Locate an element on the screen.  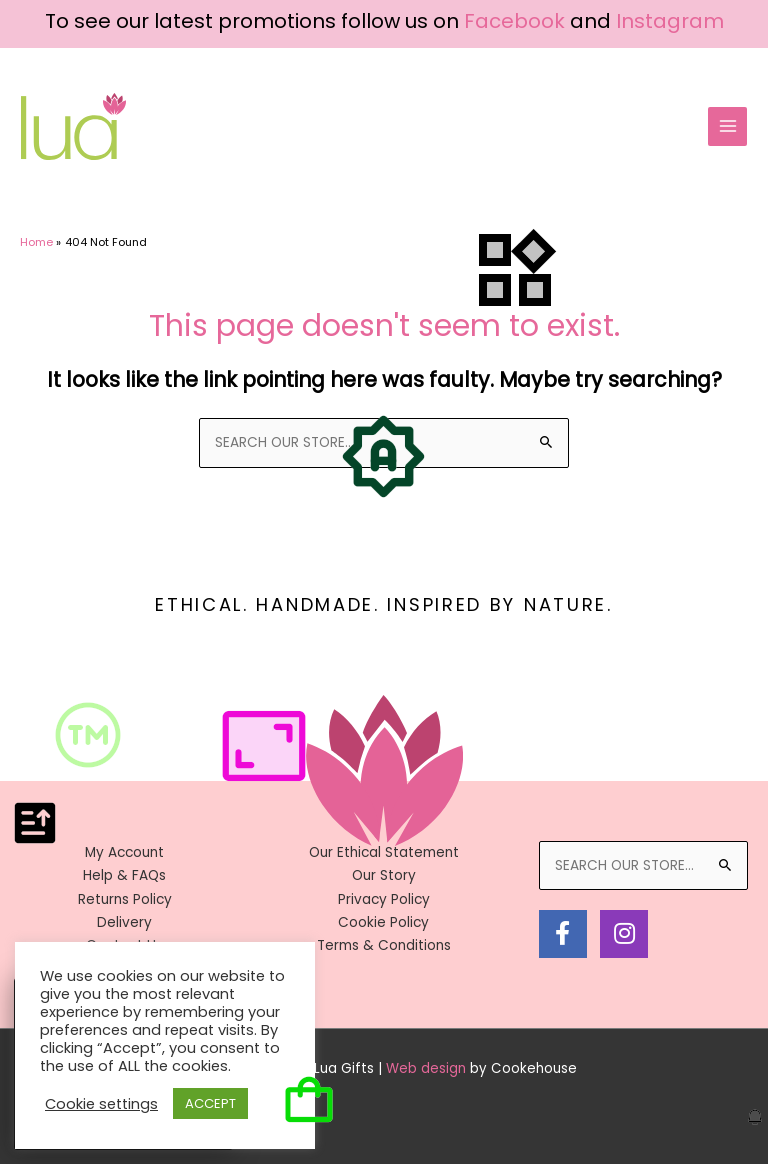
view your shopping bag is located at coordinates (309, 1102).